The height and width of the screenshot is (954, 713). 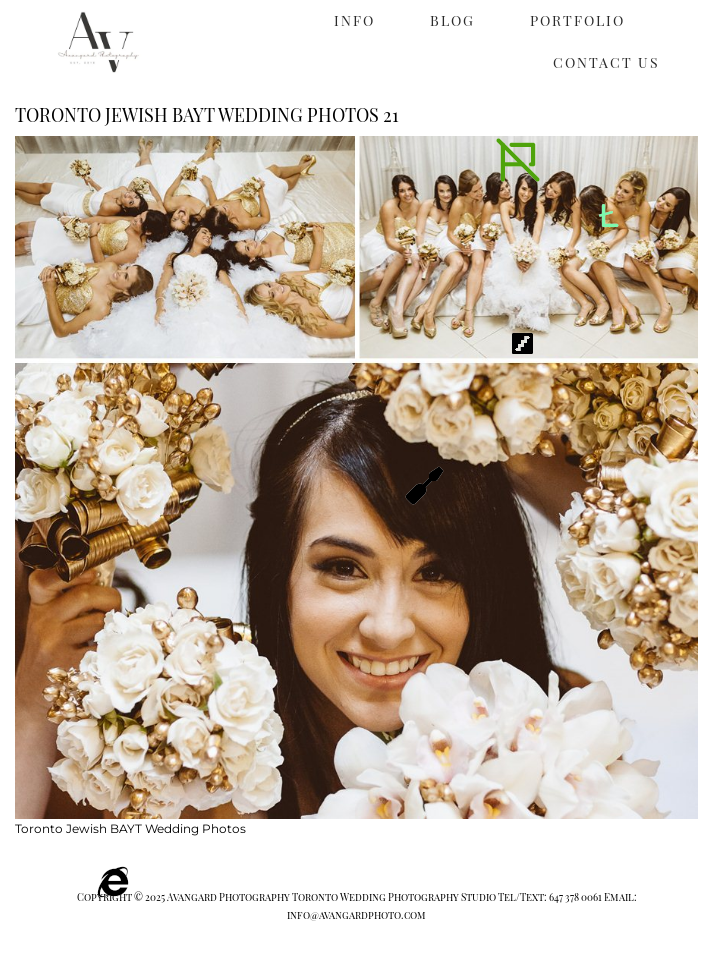 What do you see at coordinates (113, 882) in the screenshot?
I see `open internet explorer browser` at bounding box center [113, 882].